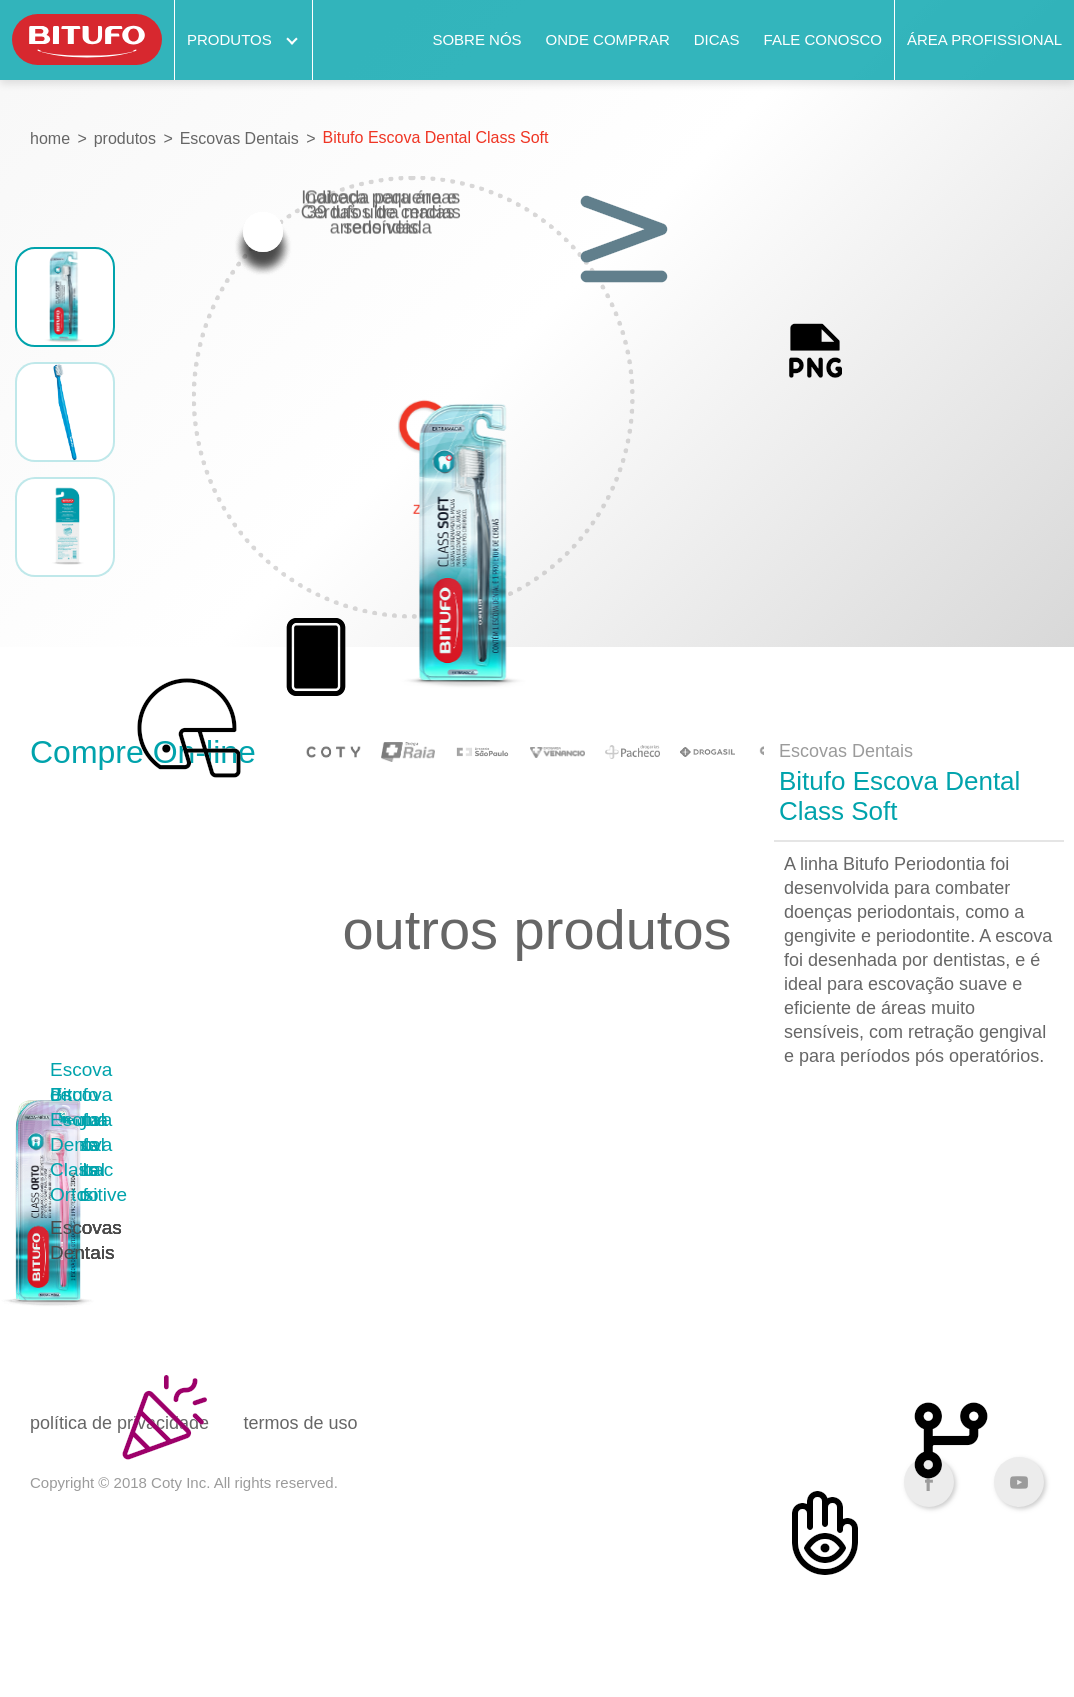 The image size is (1074, 1697). What do you see at coordinates (825, 1533) in the screenshot?
I see `access hand tracking or gesture recognition settings` at bounding box center [825, 1533].